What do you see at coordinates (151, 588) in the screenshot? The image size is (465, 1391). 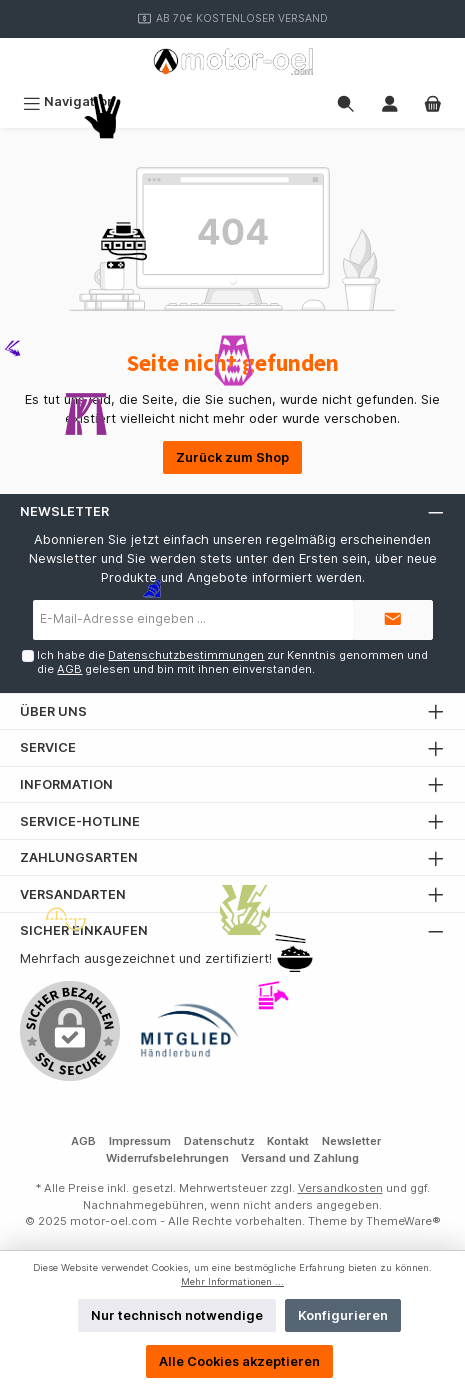 I see `select armor or scale pattern for character customization` at bounding box center [151, 588].